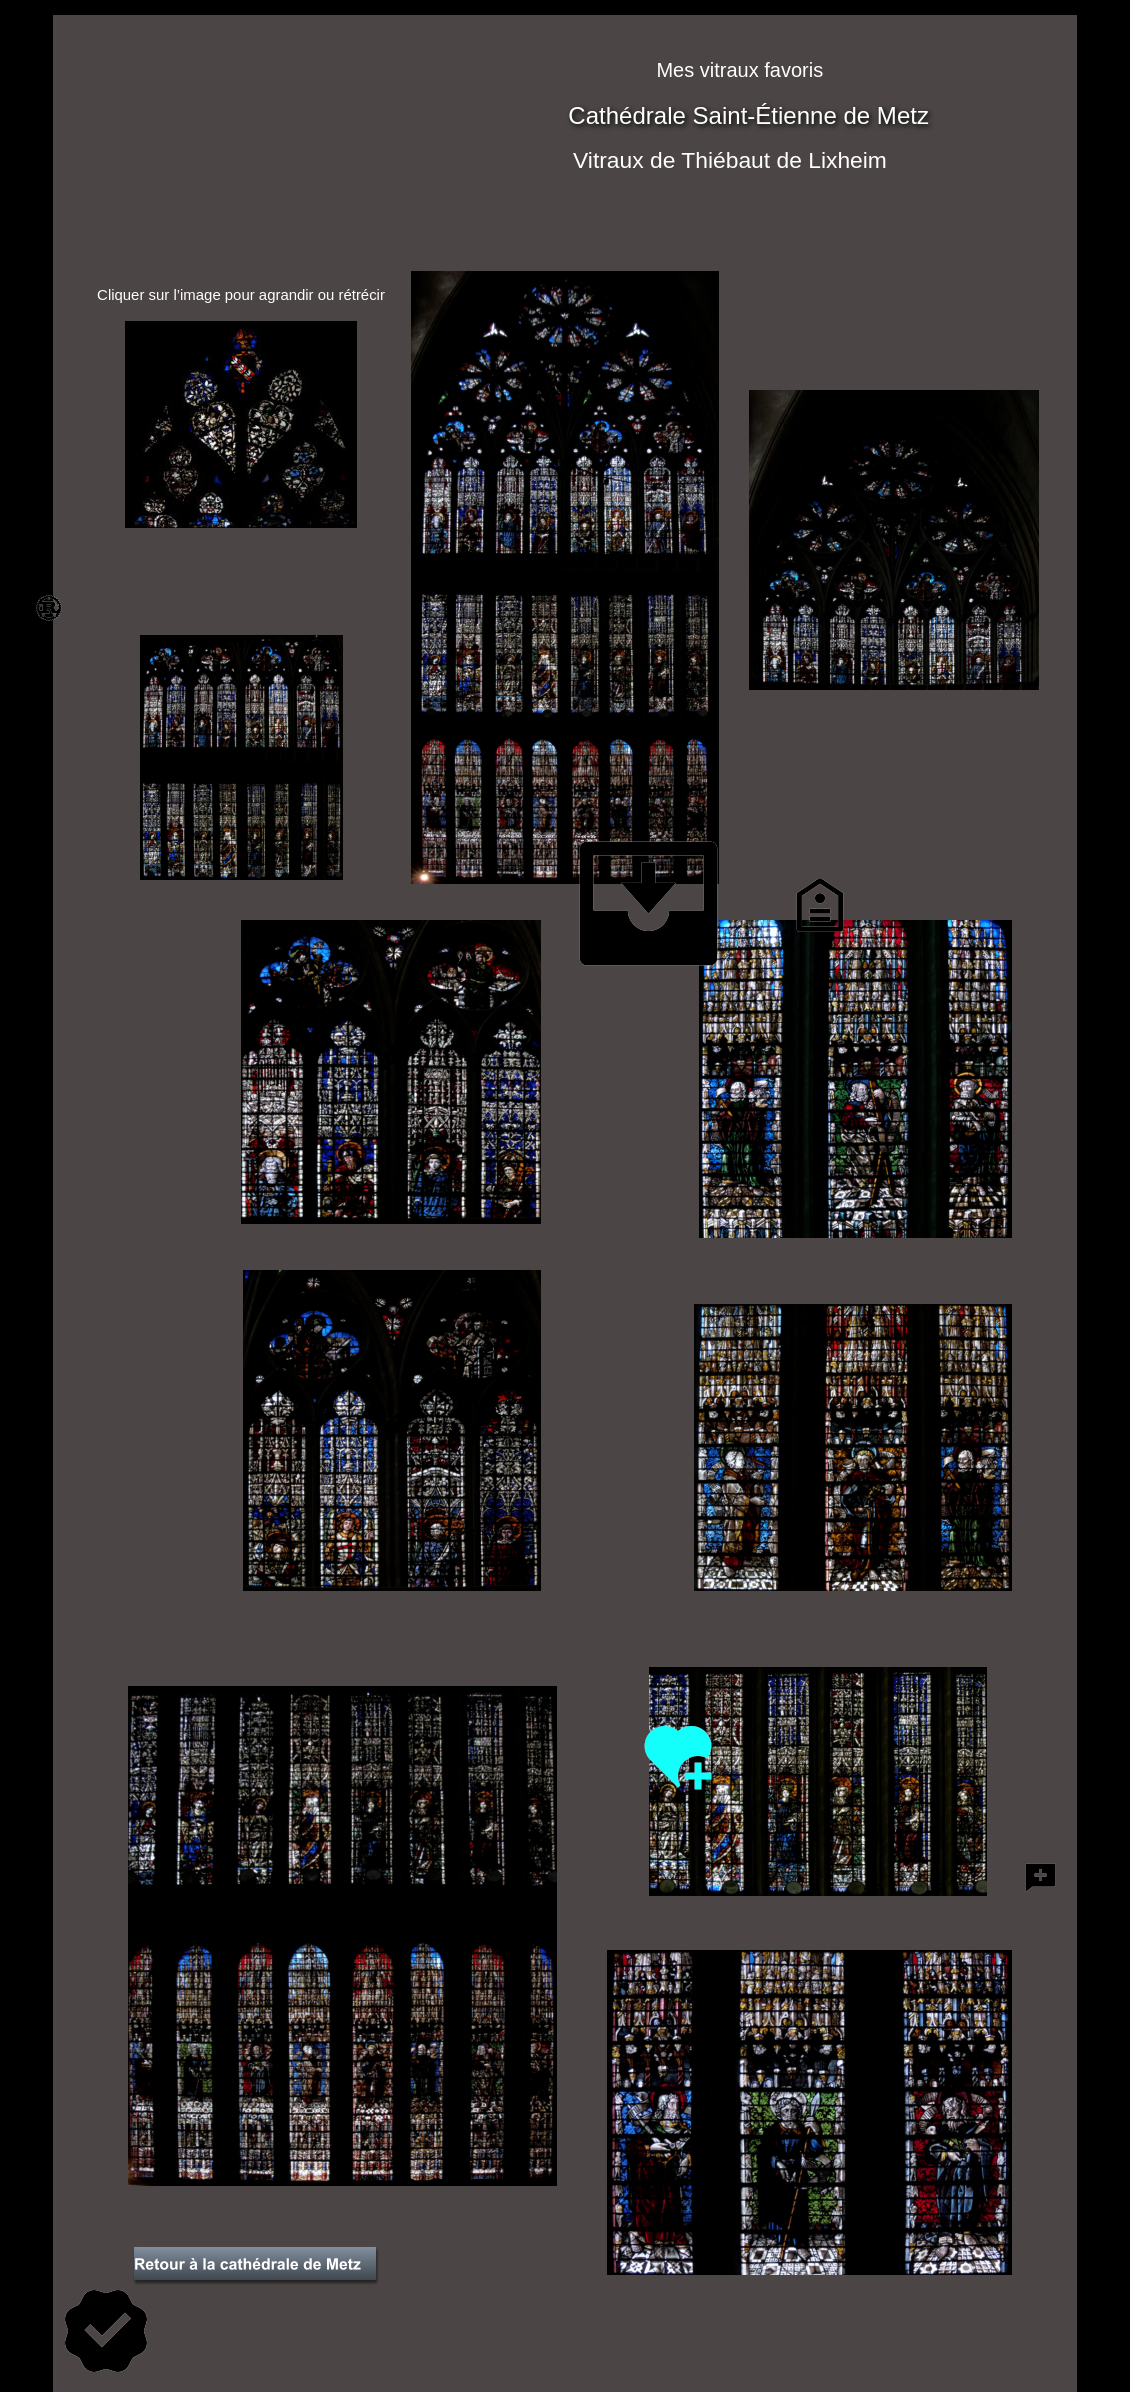  Describe the element at coordinates (49, 608) in the screenshot. I see `rust programming language logo` at that location.